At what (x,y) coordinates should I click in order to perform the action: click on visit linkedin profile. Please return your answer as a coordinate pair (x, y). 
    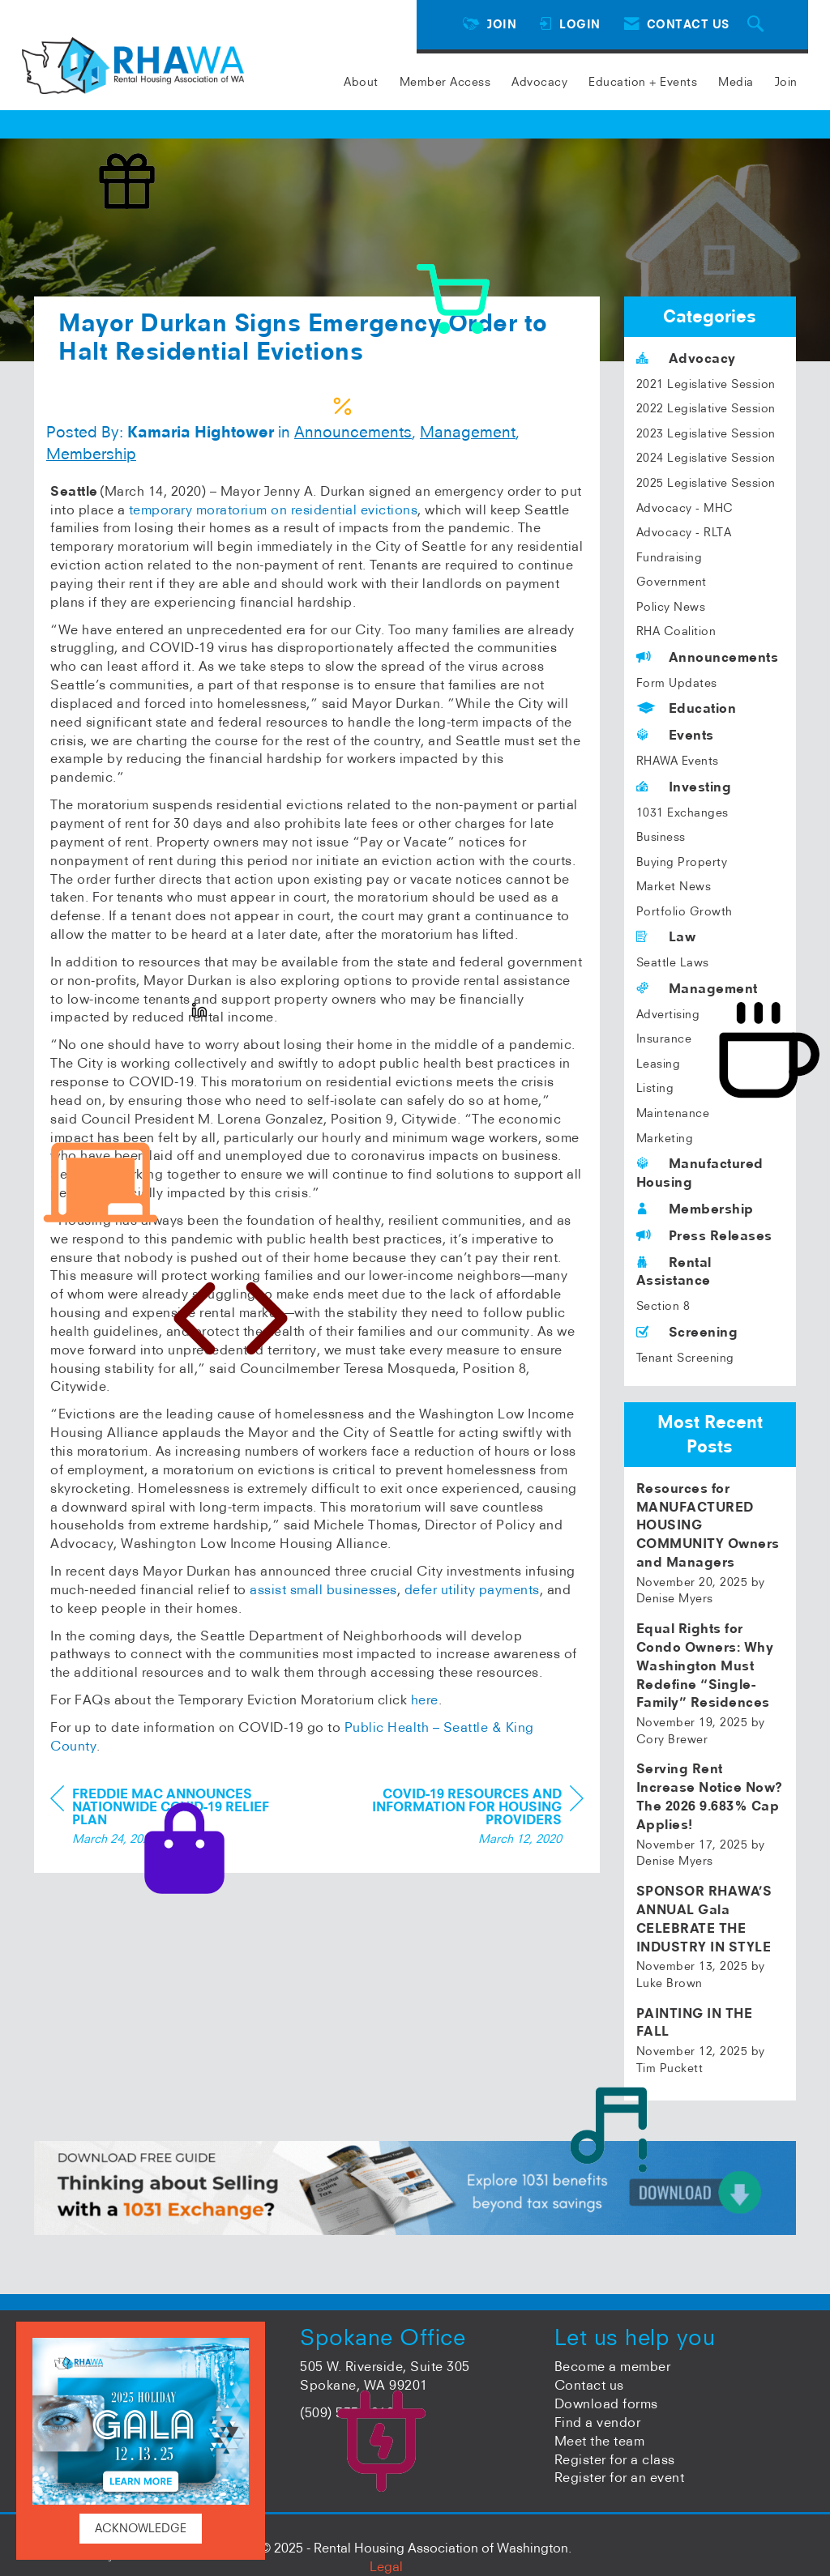
    Looking at the image, I should click on (199, 1010).